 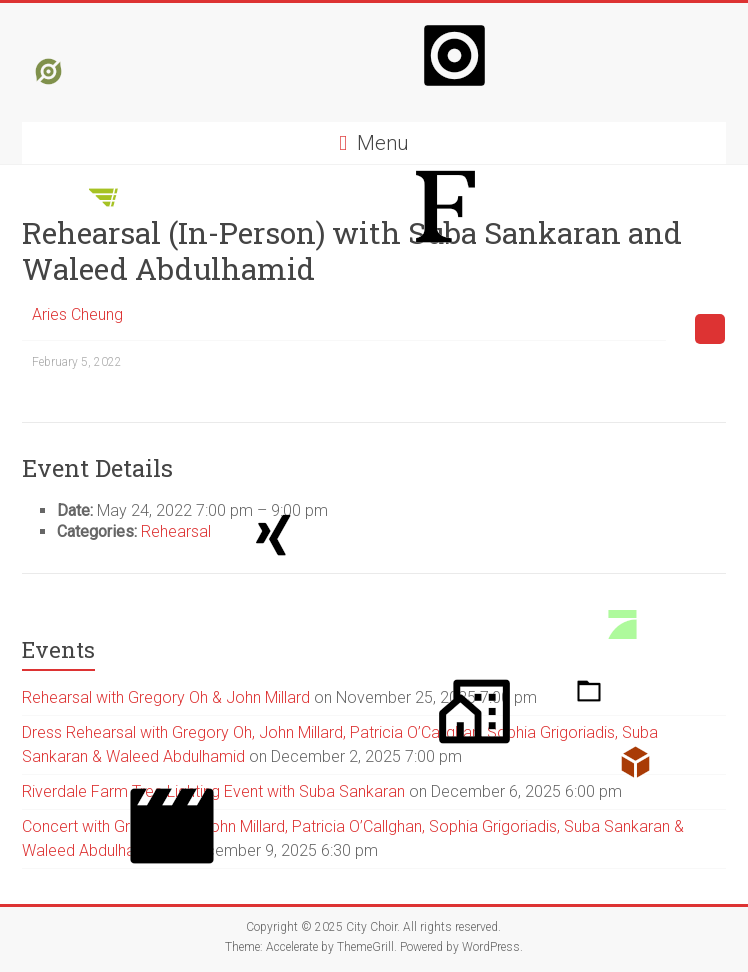 What do you see at coordinates (48, 71) in the screenshot?
I see `launch honor of kings game` at bounding box center [48, 71].